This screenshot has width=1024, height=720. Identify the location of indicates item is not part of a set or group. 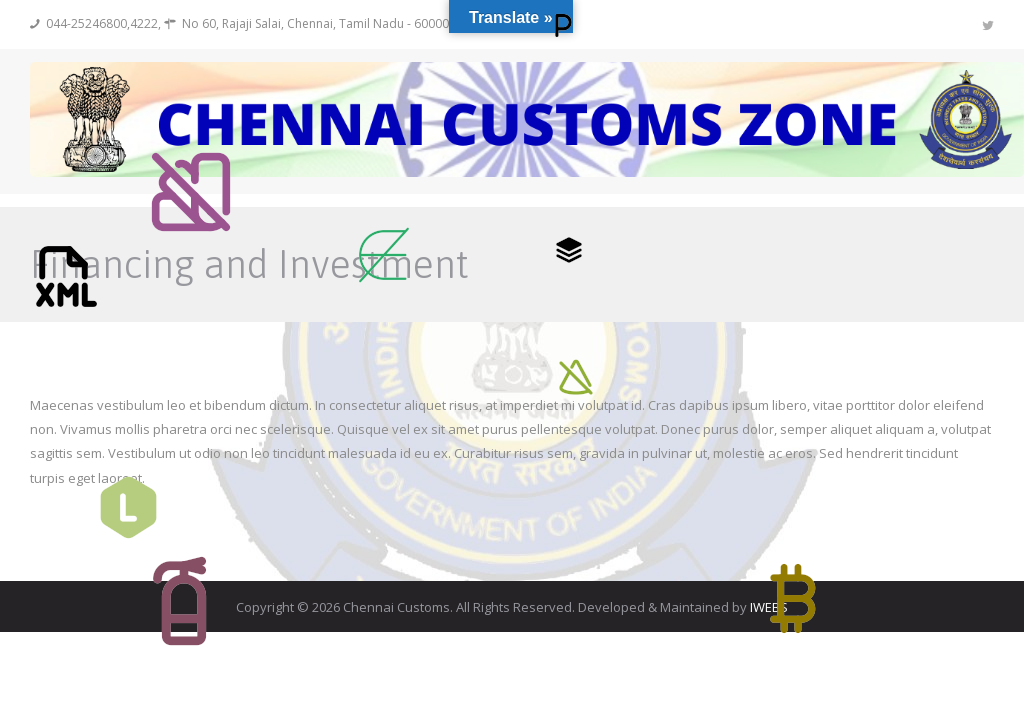
(384, 255).